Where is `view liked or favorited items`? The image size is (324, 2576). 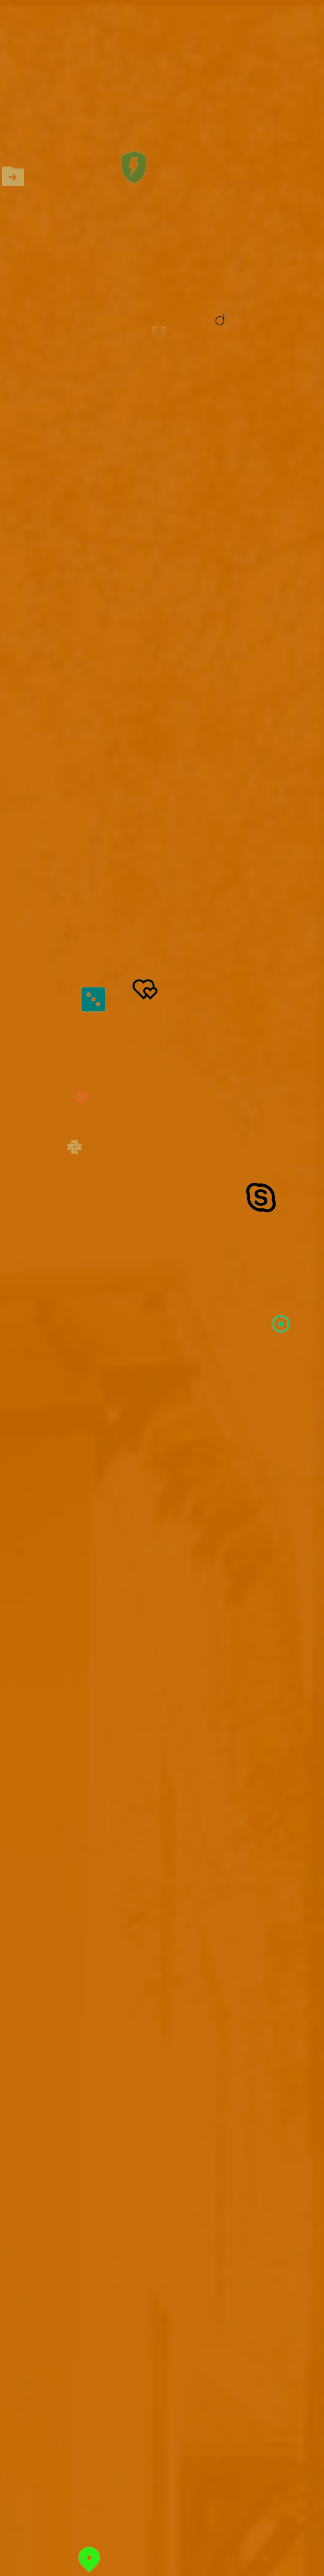
view liked or favorited items is located at coordinates (144, 989).